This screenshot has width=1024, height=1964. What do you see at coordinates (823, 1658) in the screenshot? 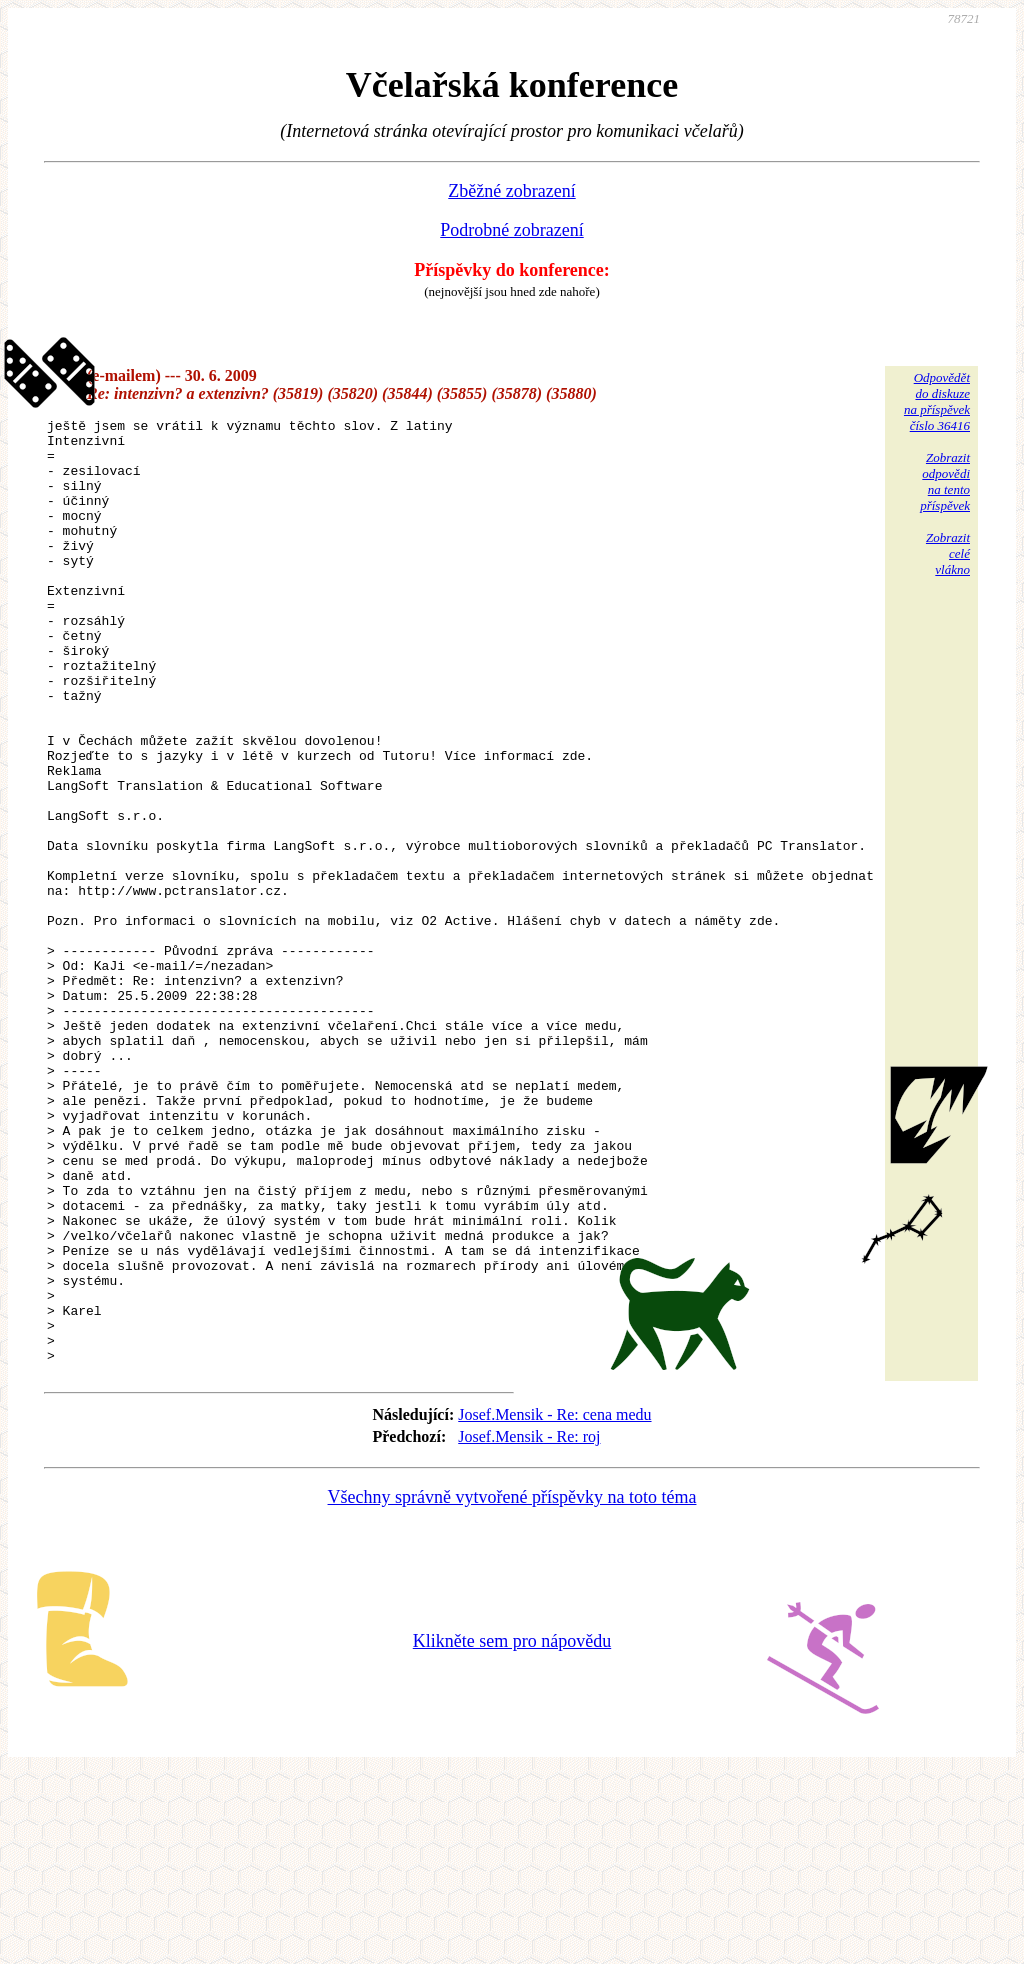
I see `access skiing or winter sports activities` at bounding box center [823, 1658].